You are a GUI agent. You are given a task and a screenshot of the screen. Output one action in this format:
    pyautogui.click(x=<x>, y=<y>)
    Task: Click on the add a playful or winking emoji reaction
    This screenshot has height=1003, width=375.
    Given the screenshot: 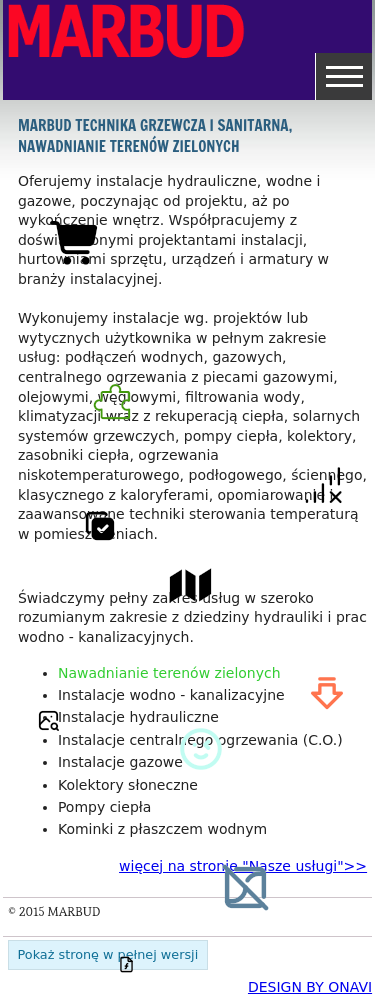 What is the action you would take?
    pyautogui.click(x=201, y=749)
    